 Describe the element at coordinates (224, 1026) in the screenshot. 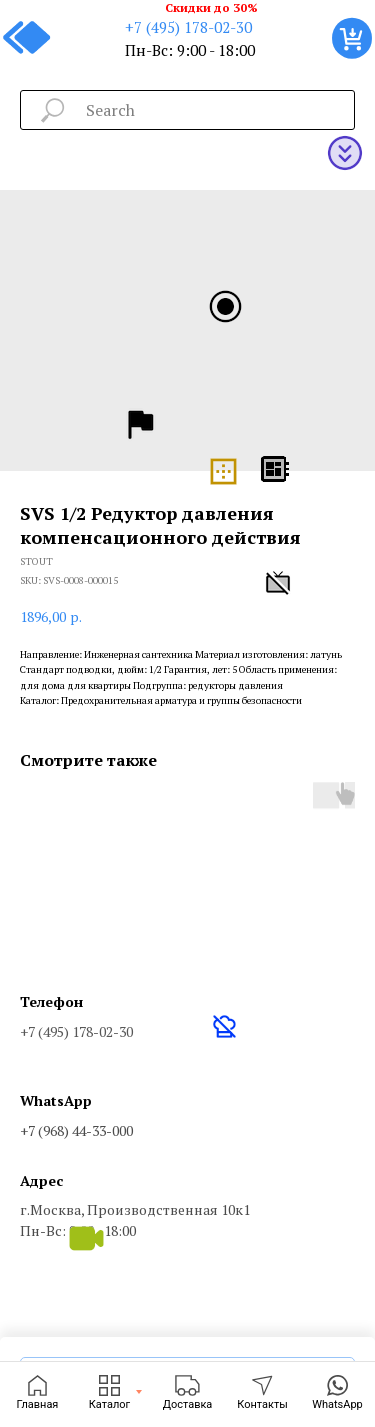

I see `disable cooking or recipe mode` at that location.